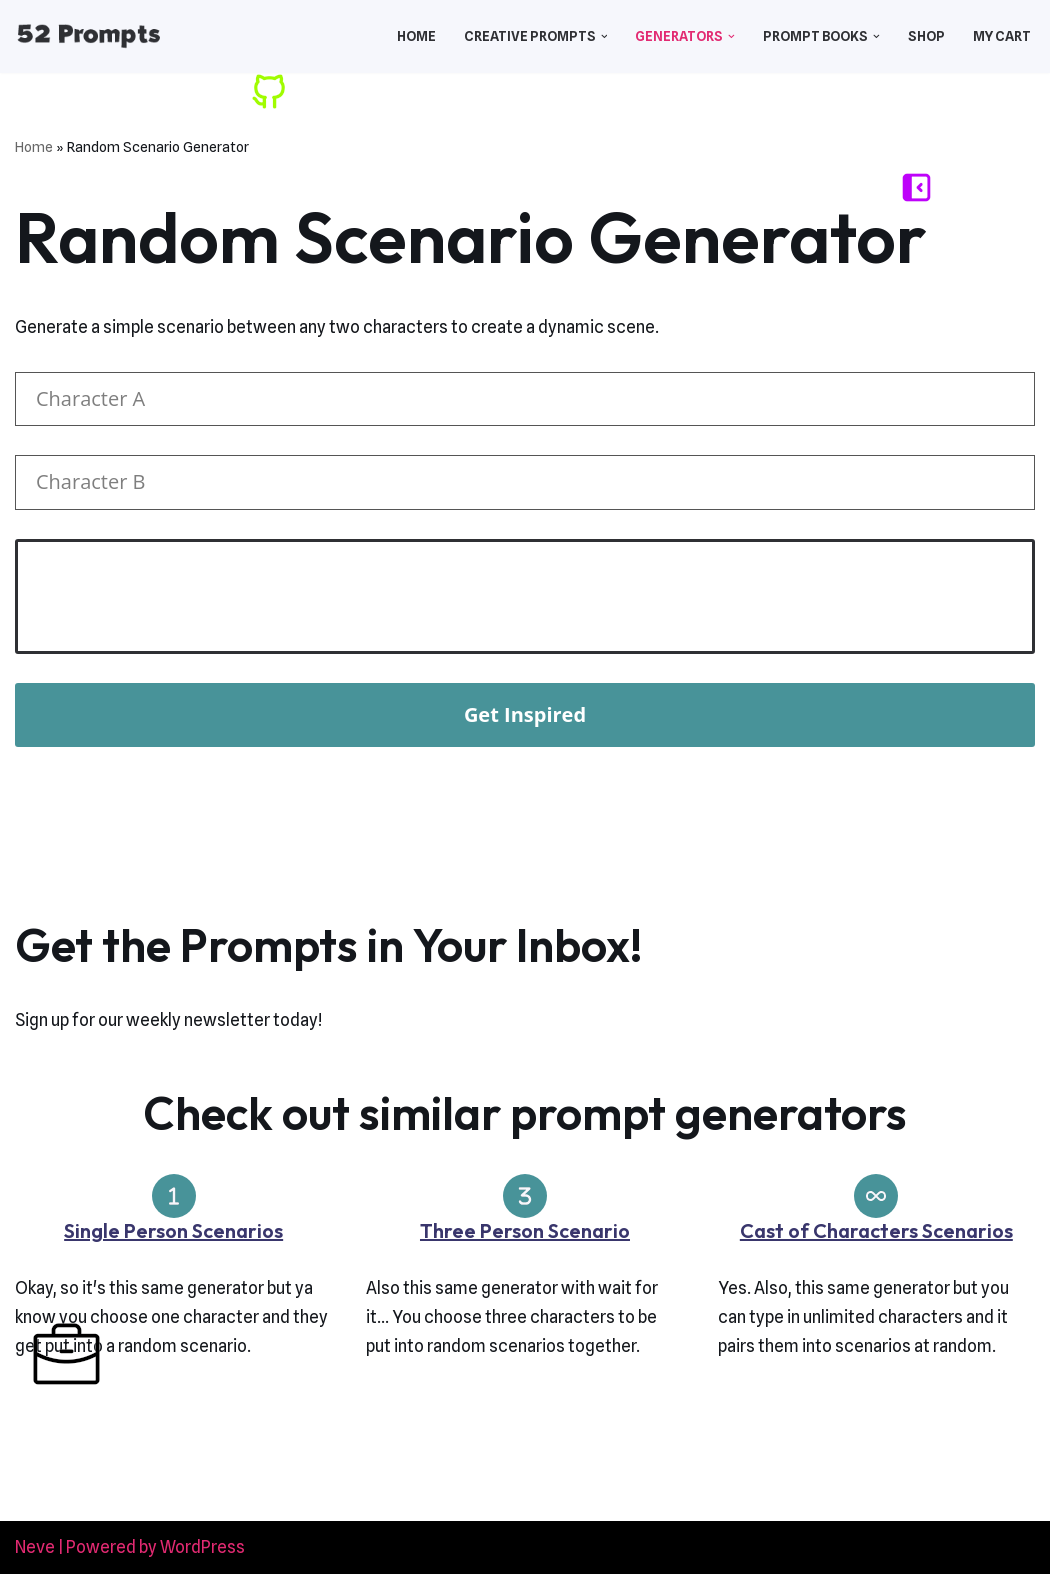 The image size is (1050, 1574). I want to click on access work or business-related features, so click(66, 1356).